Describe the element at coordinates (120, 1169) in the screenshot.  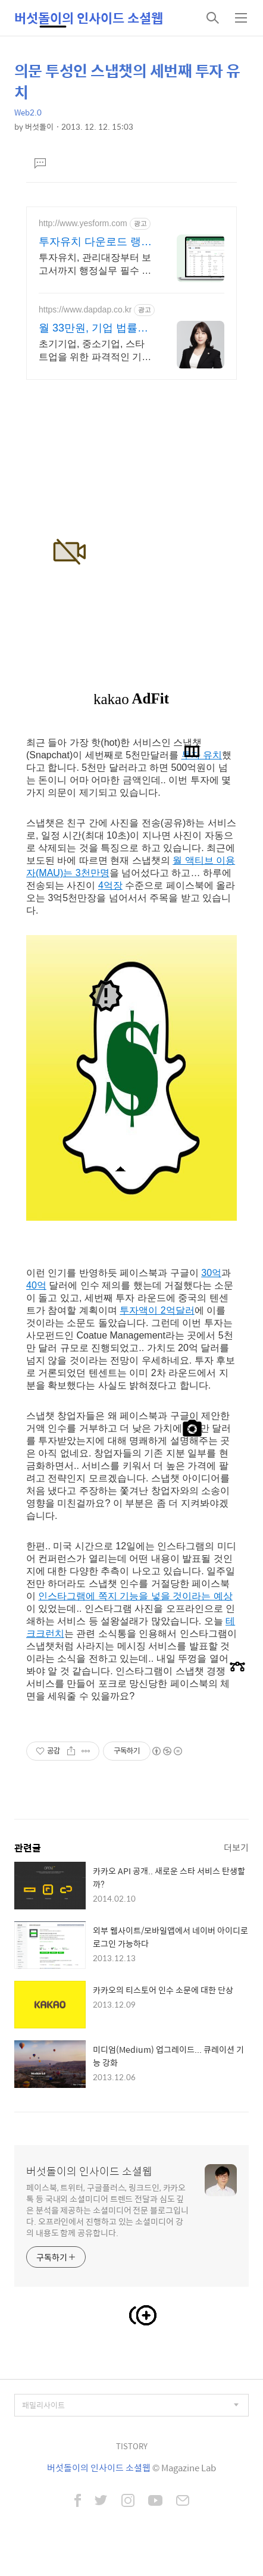
I see `expand or collapse a dropdown menu upward` at that location.